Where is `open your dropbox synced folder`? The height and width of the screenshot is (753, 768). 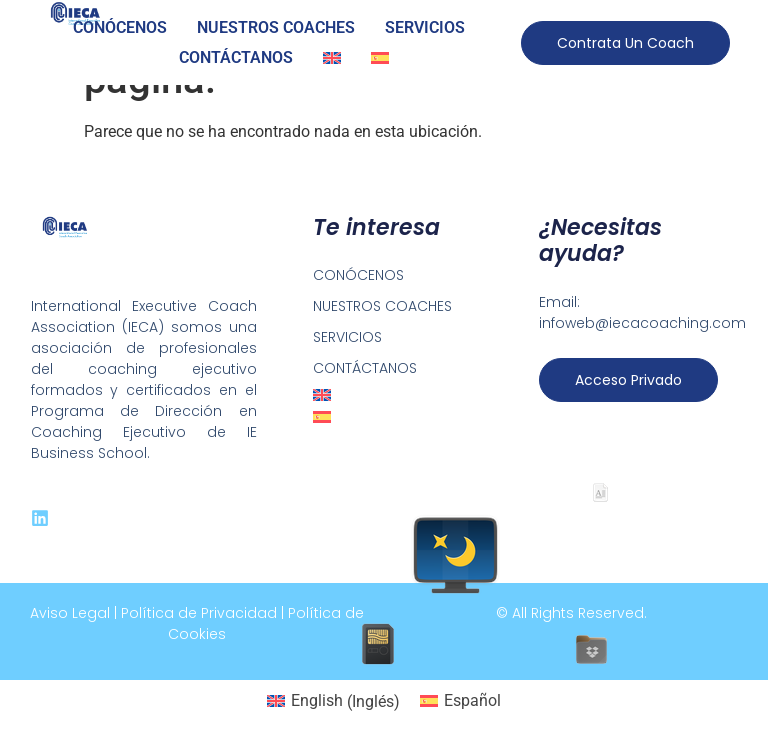 open your dropbox synced folder is located at coordinates (591, 649).